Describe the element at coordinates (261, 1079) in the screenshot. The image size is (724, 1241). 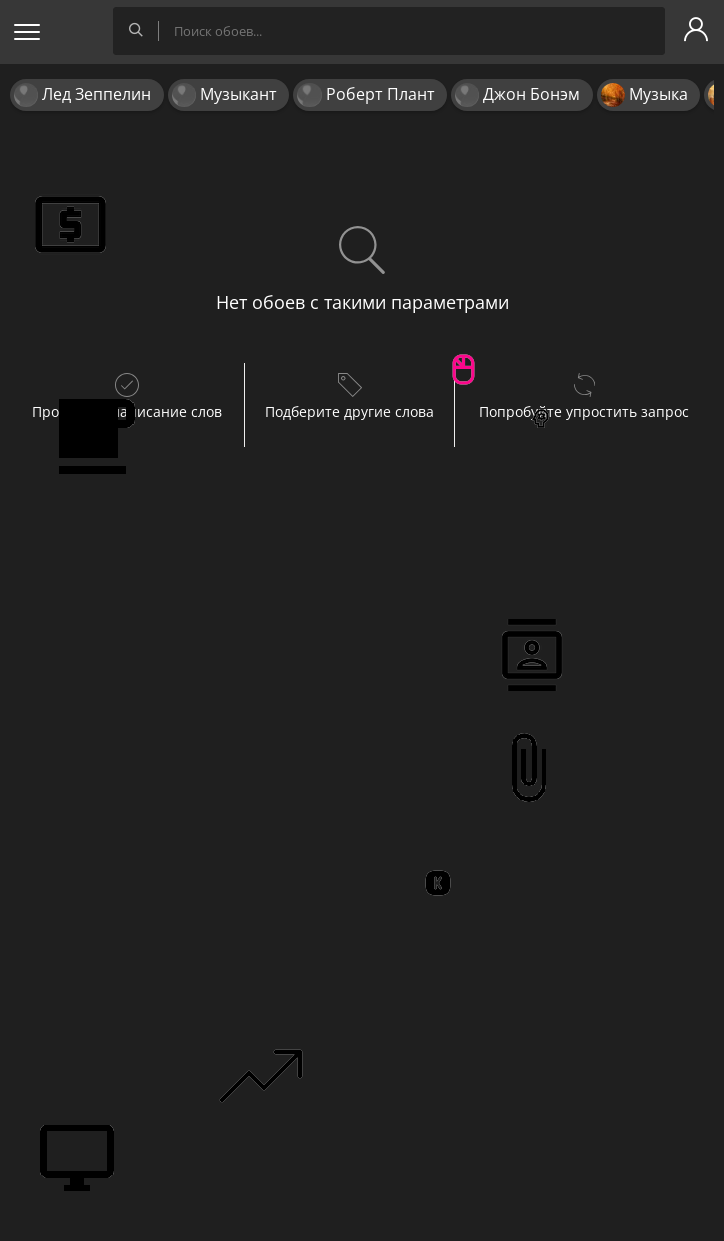
I see `indicates positive growth or upward trend` at that location.